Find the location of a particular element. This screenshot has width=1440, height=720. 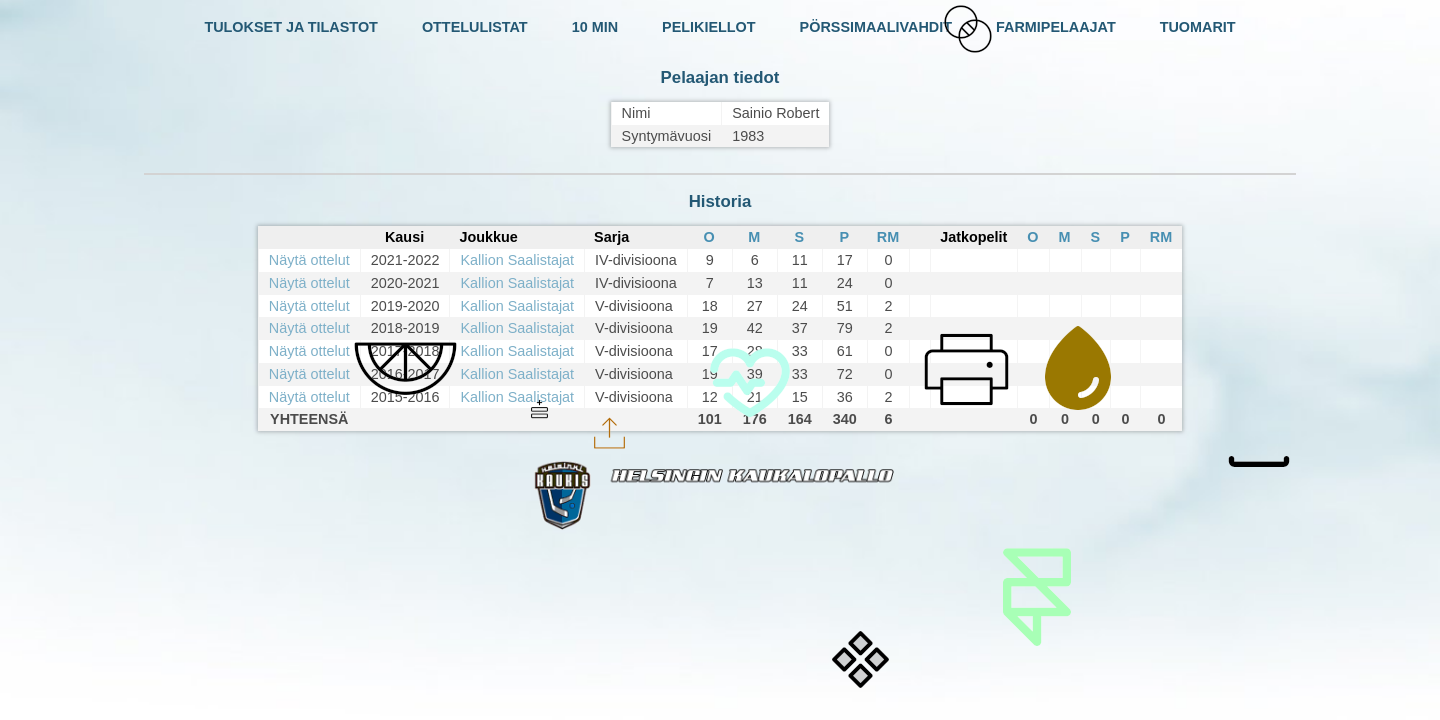

insert a space character is located at coordinates (1259, 445).